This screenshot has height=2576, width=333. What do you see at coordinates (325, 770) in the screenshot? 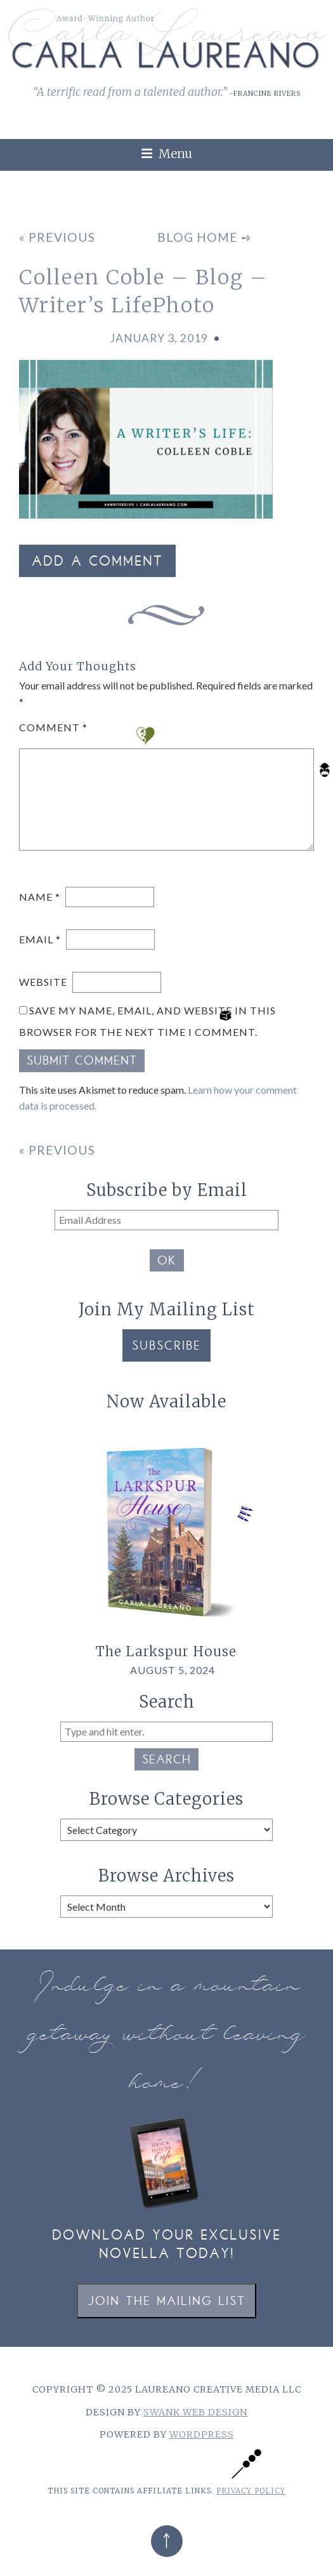
I see `select lizardman character or race` at bounding box center [325, 770].